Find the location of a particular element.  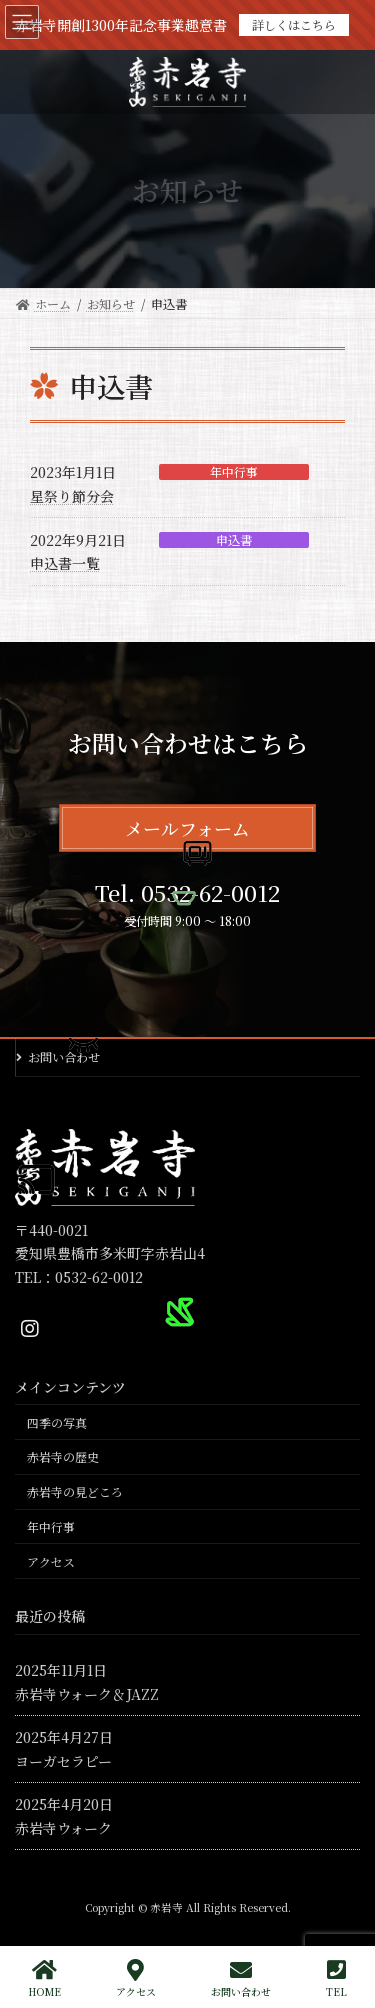

hide password or sensitive content is located at coordinates (83, 1043).